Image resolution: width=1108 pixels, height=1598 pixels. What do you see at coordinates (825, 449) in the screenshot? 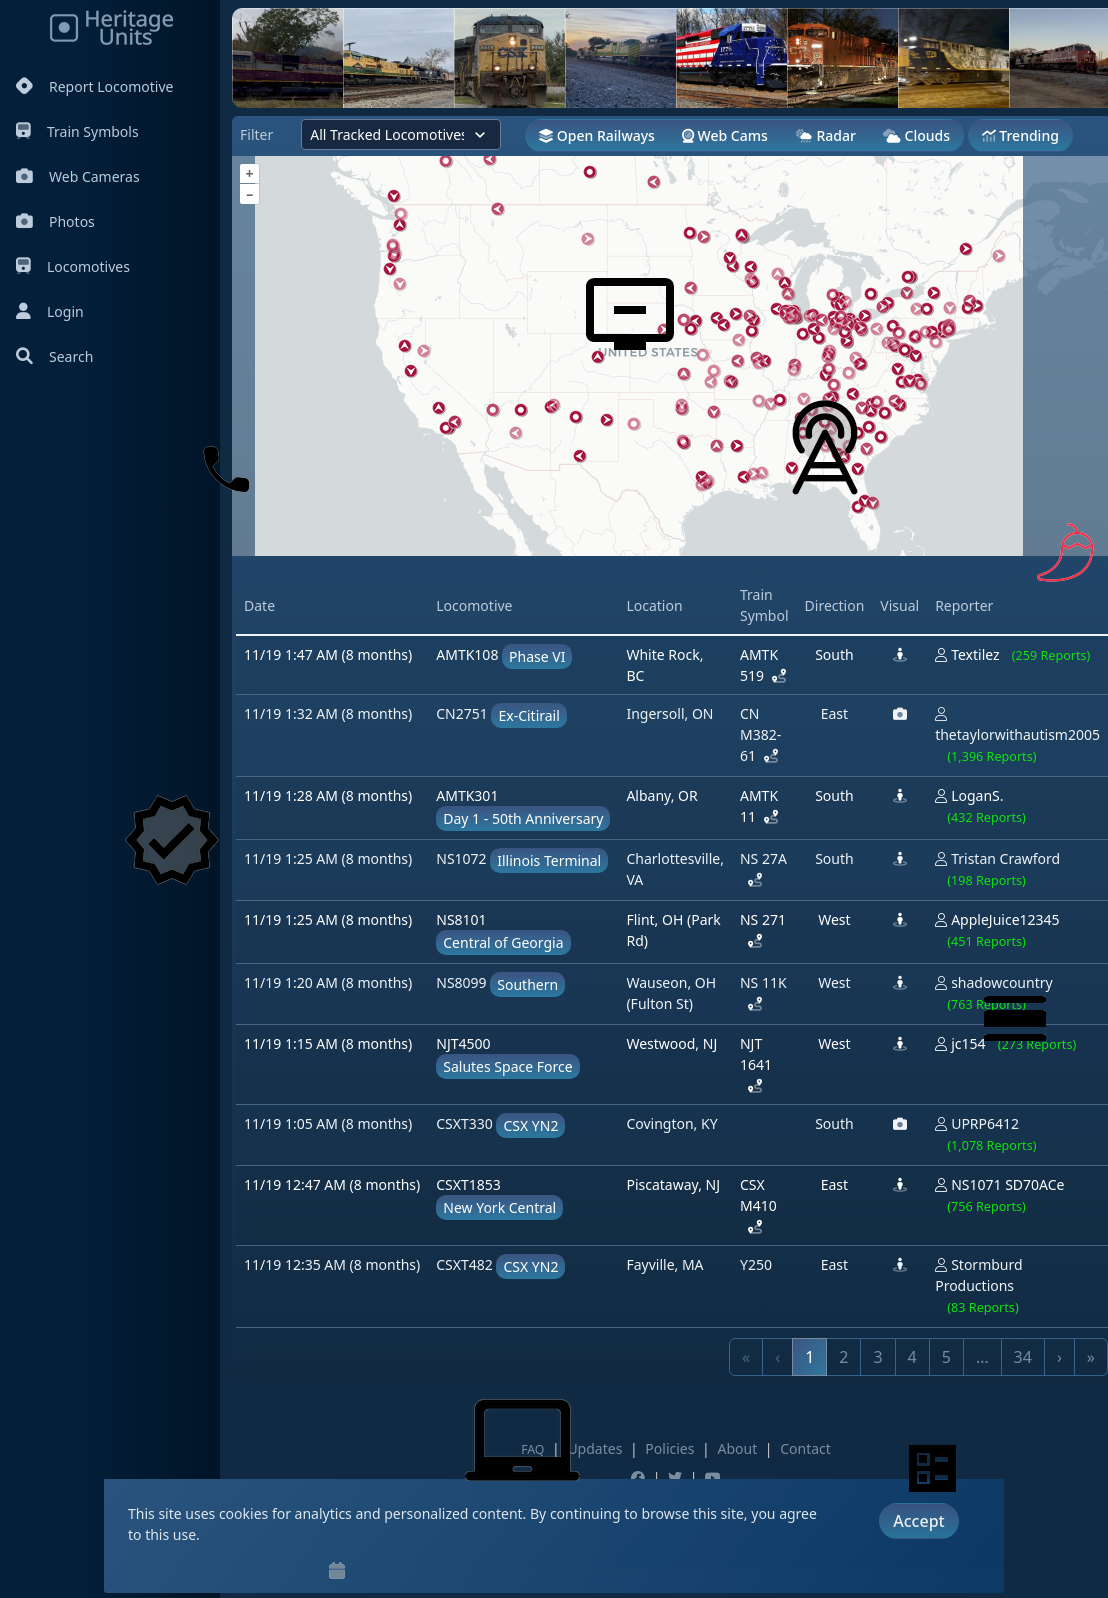
I see `indicates cellular network signal strength` at bounding box center [825, 449].